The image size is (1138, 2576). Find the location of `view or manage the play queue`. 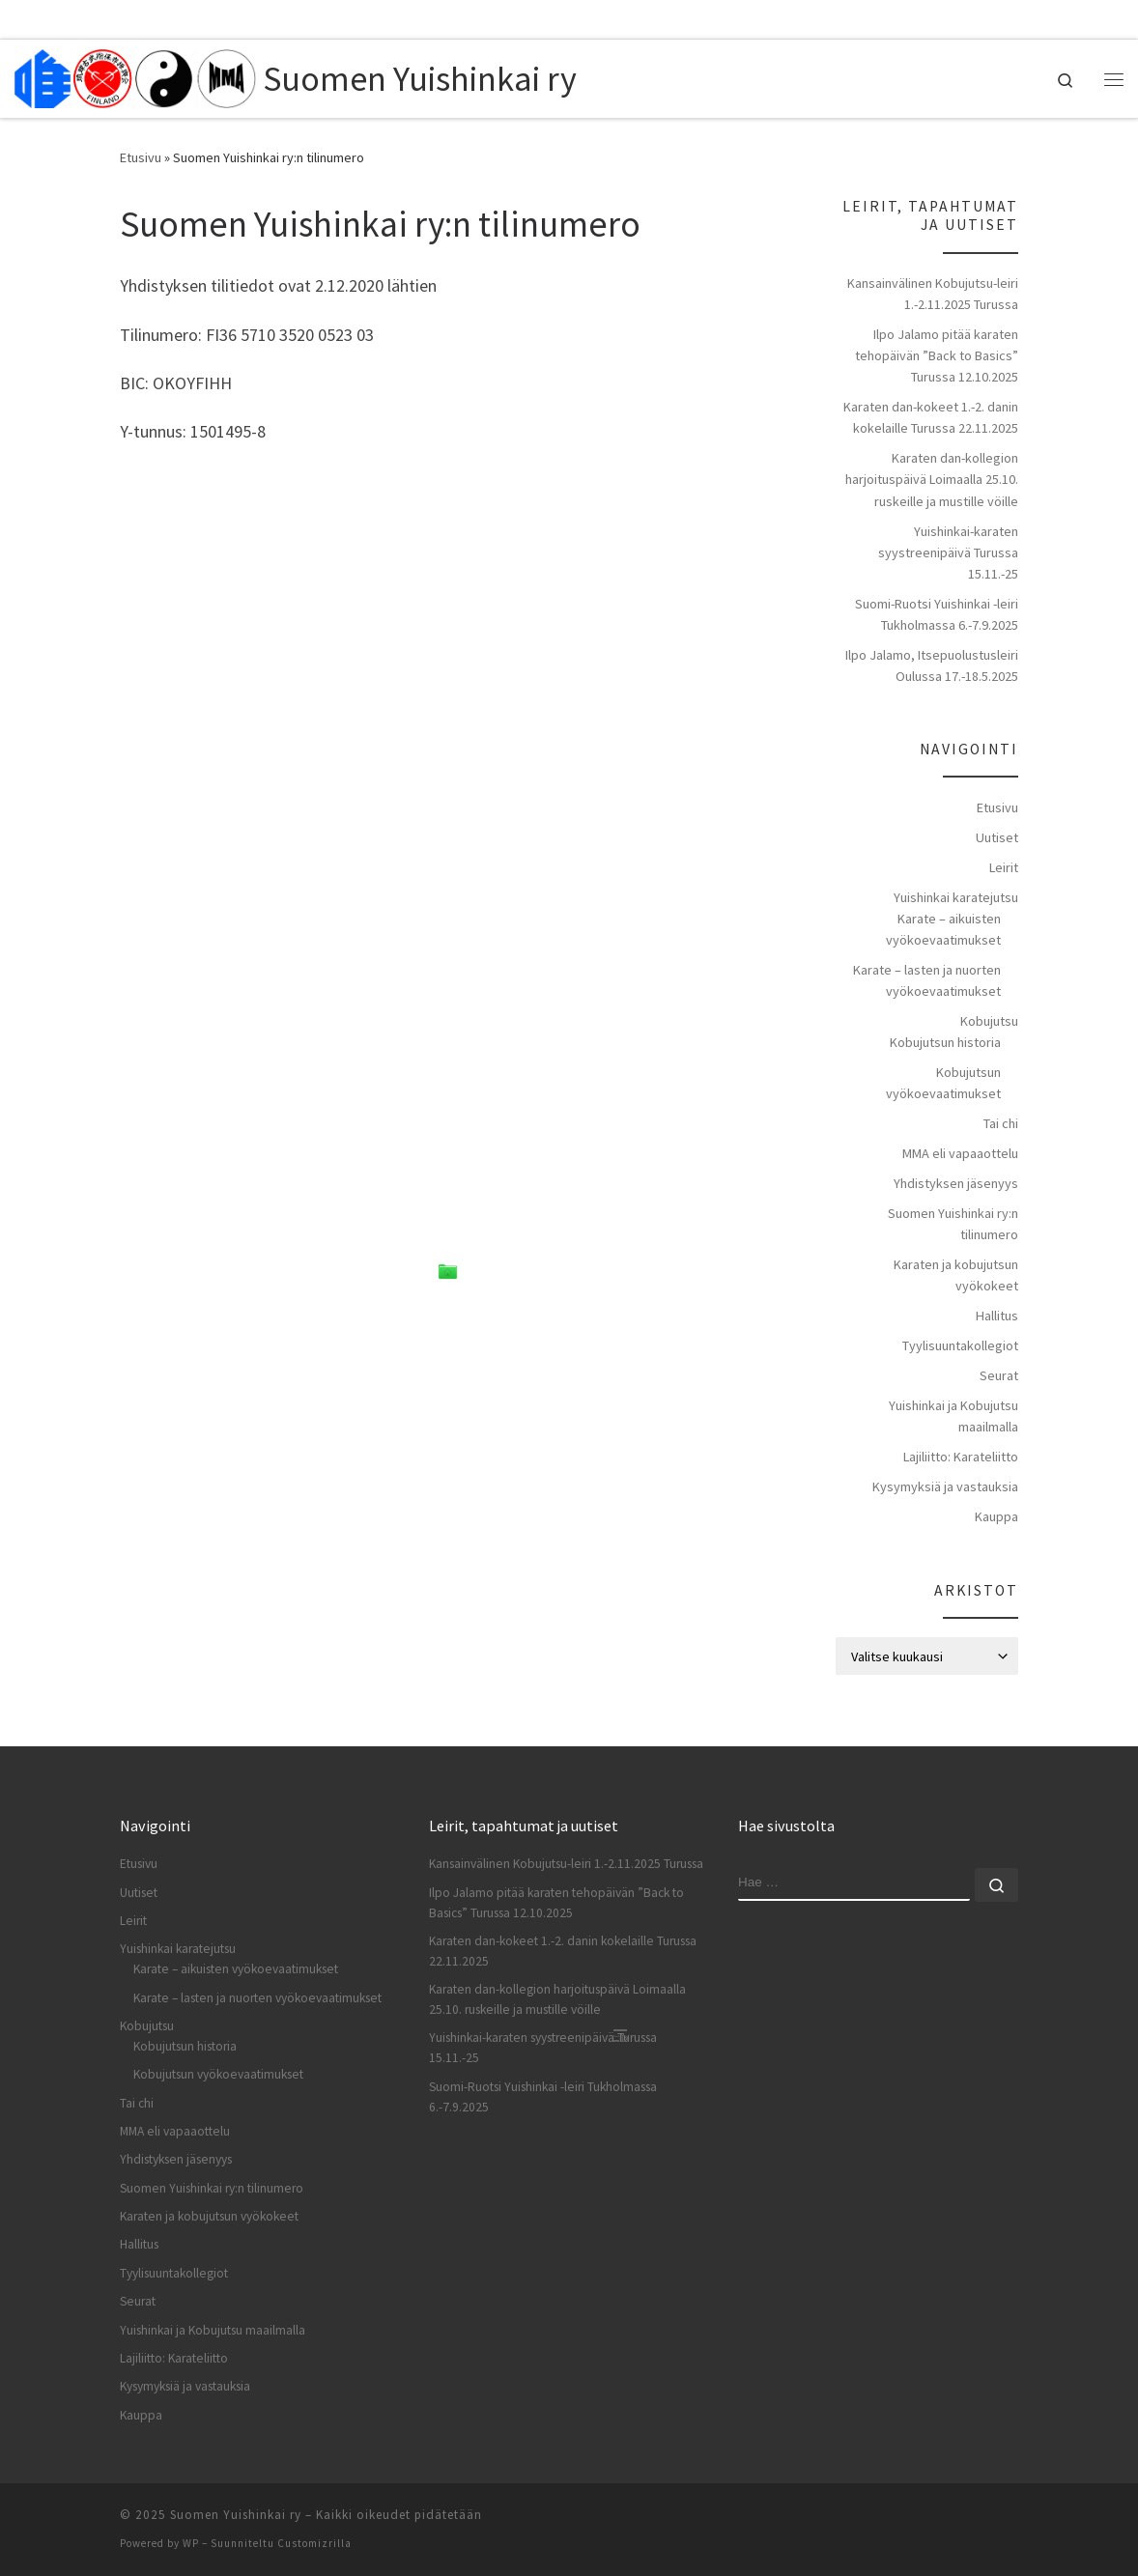

view or manage the play queue is located at coordinates (620, 2035).